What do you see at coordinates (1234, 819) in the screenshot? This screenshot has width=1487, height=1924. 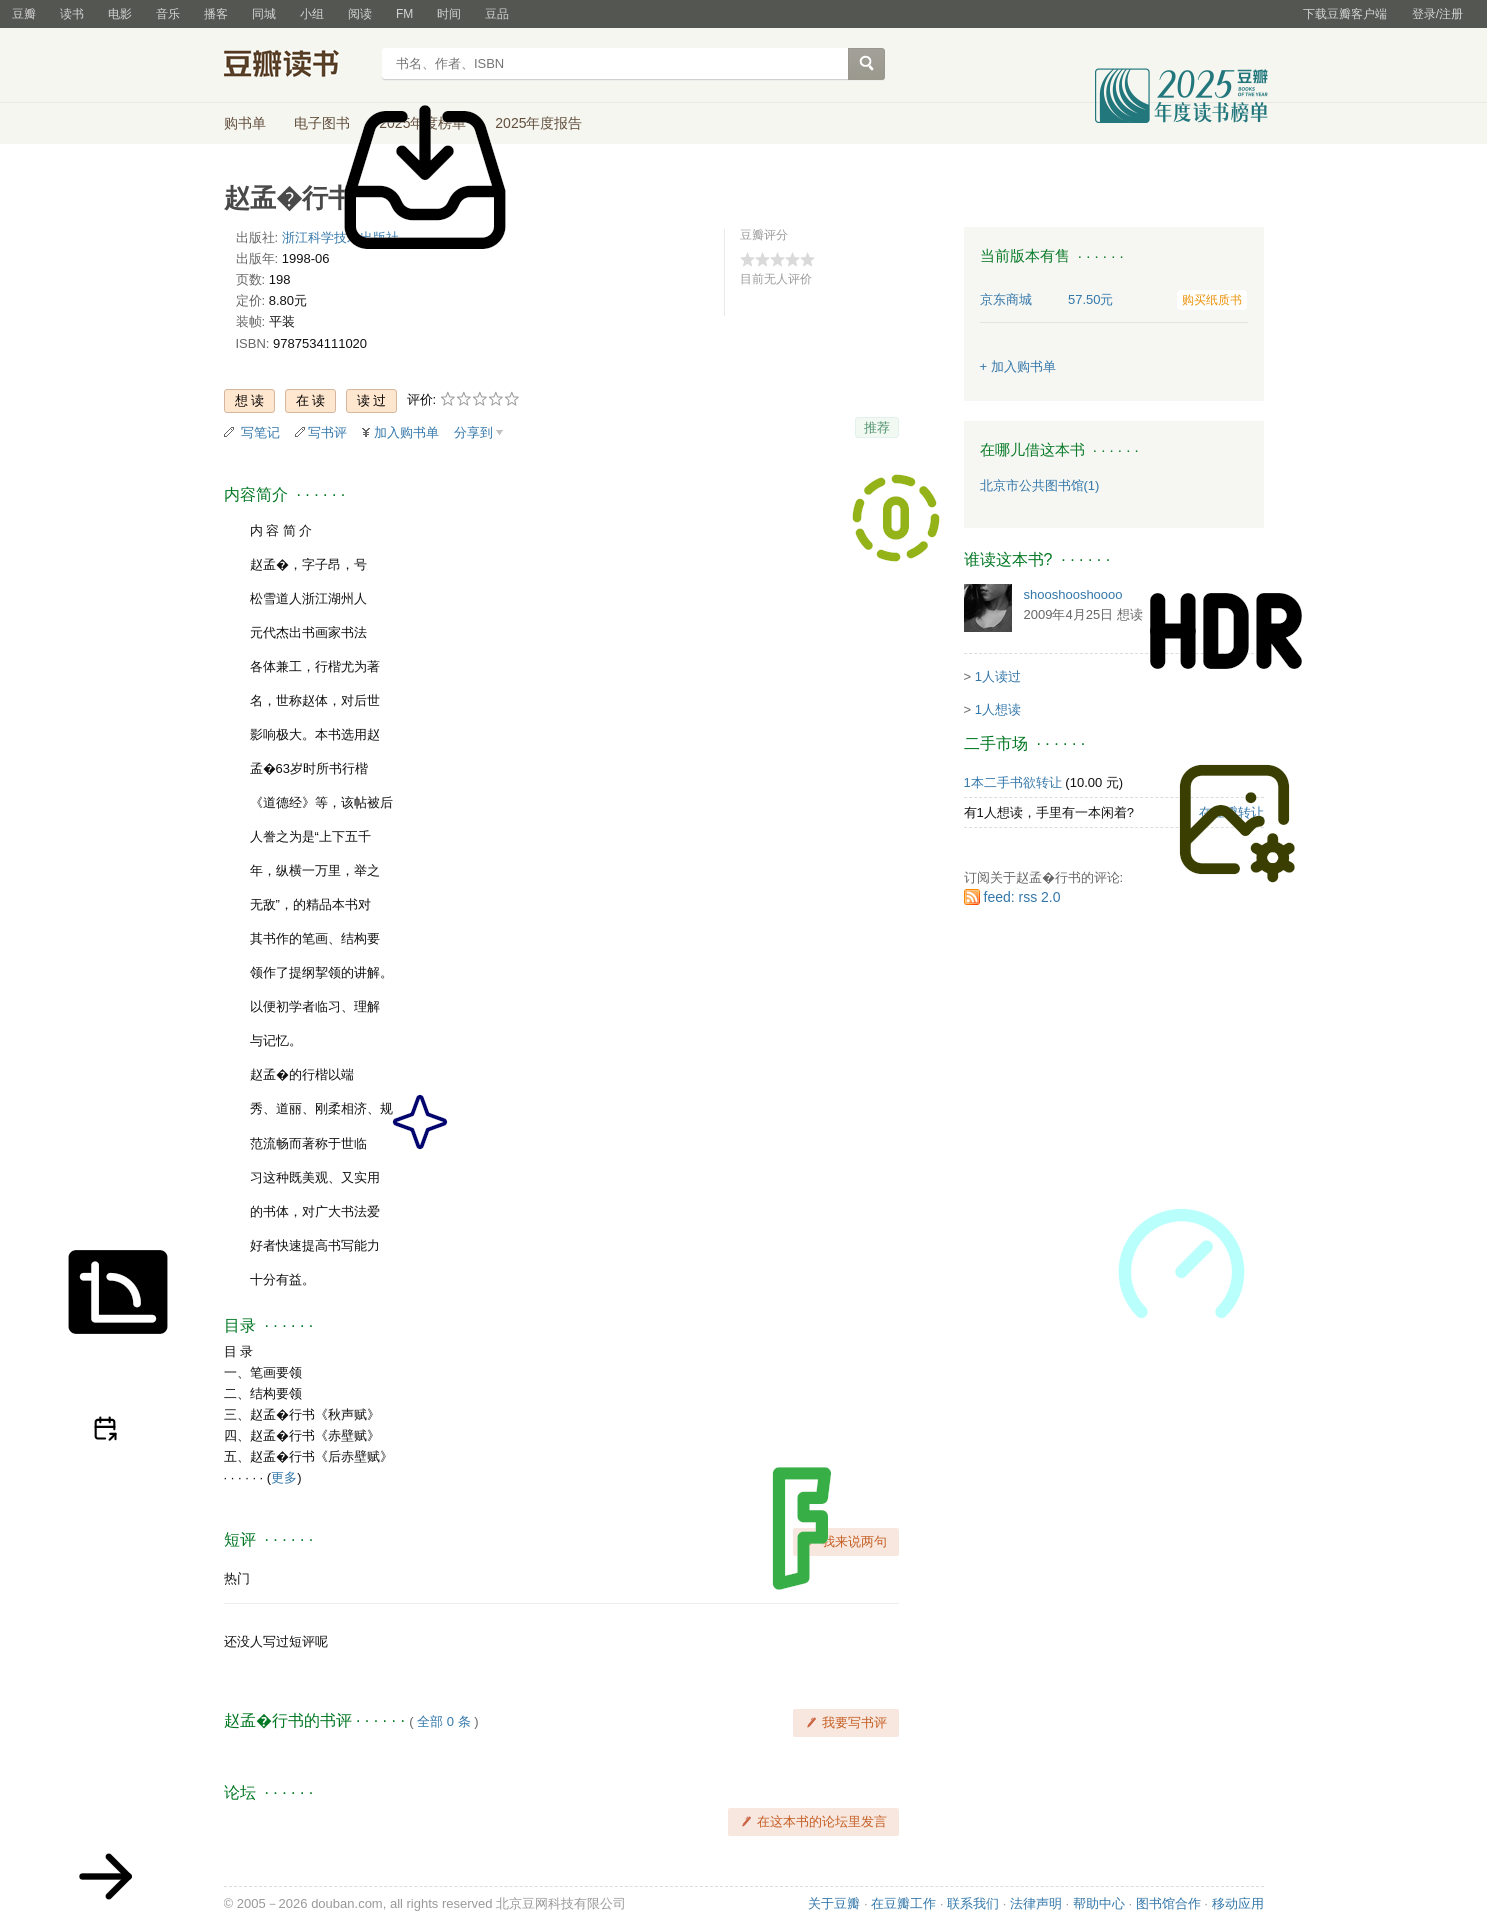 I see `access image or photo settings` at bounding box center [1234, 819].